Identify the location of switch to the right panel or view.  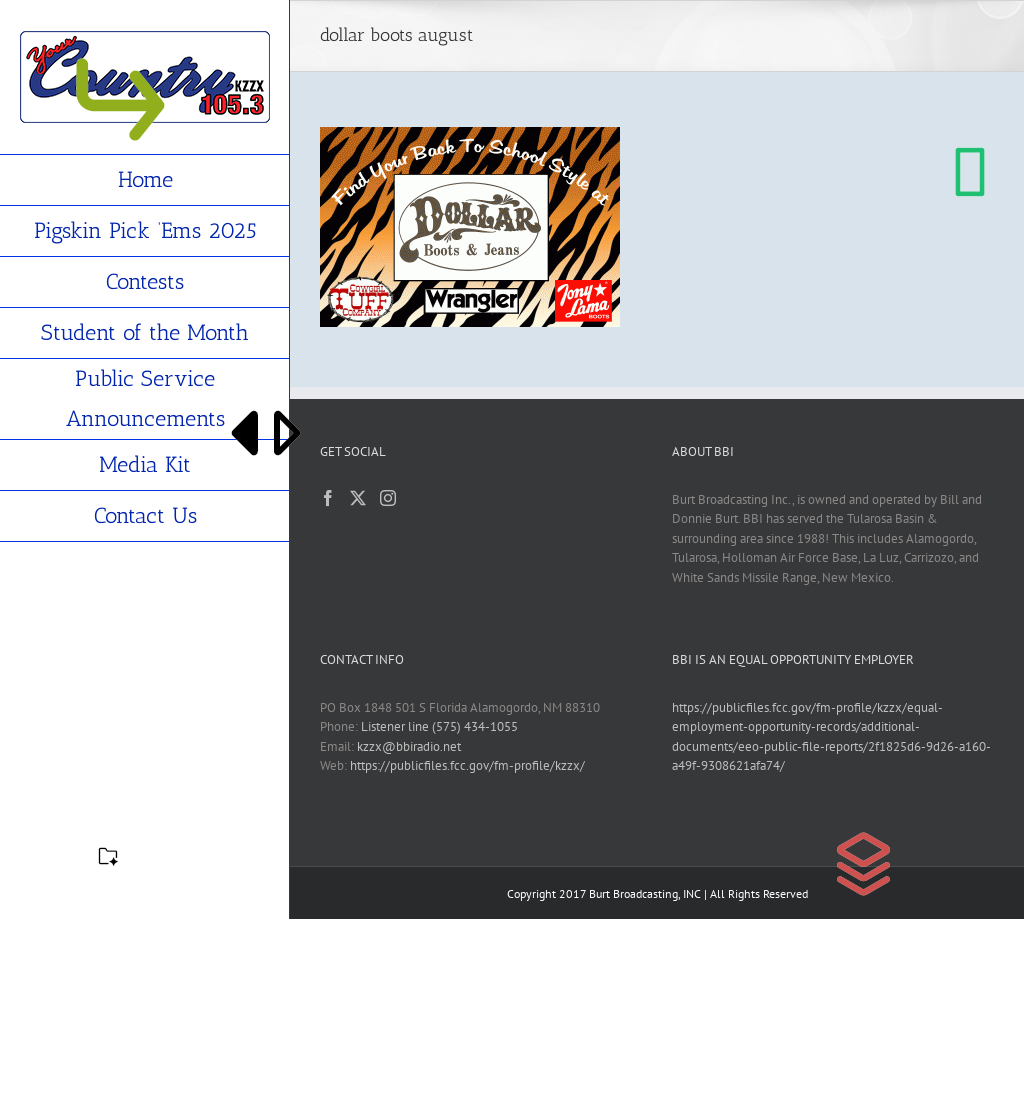
(266, 433).